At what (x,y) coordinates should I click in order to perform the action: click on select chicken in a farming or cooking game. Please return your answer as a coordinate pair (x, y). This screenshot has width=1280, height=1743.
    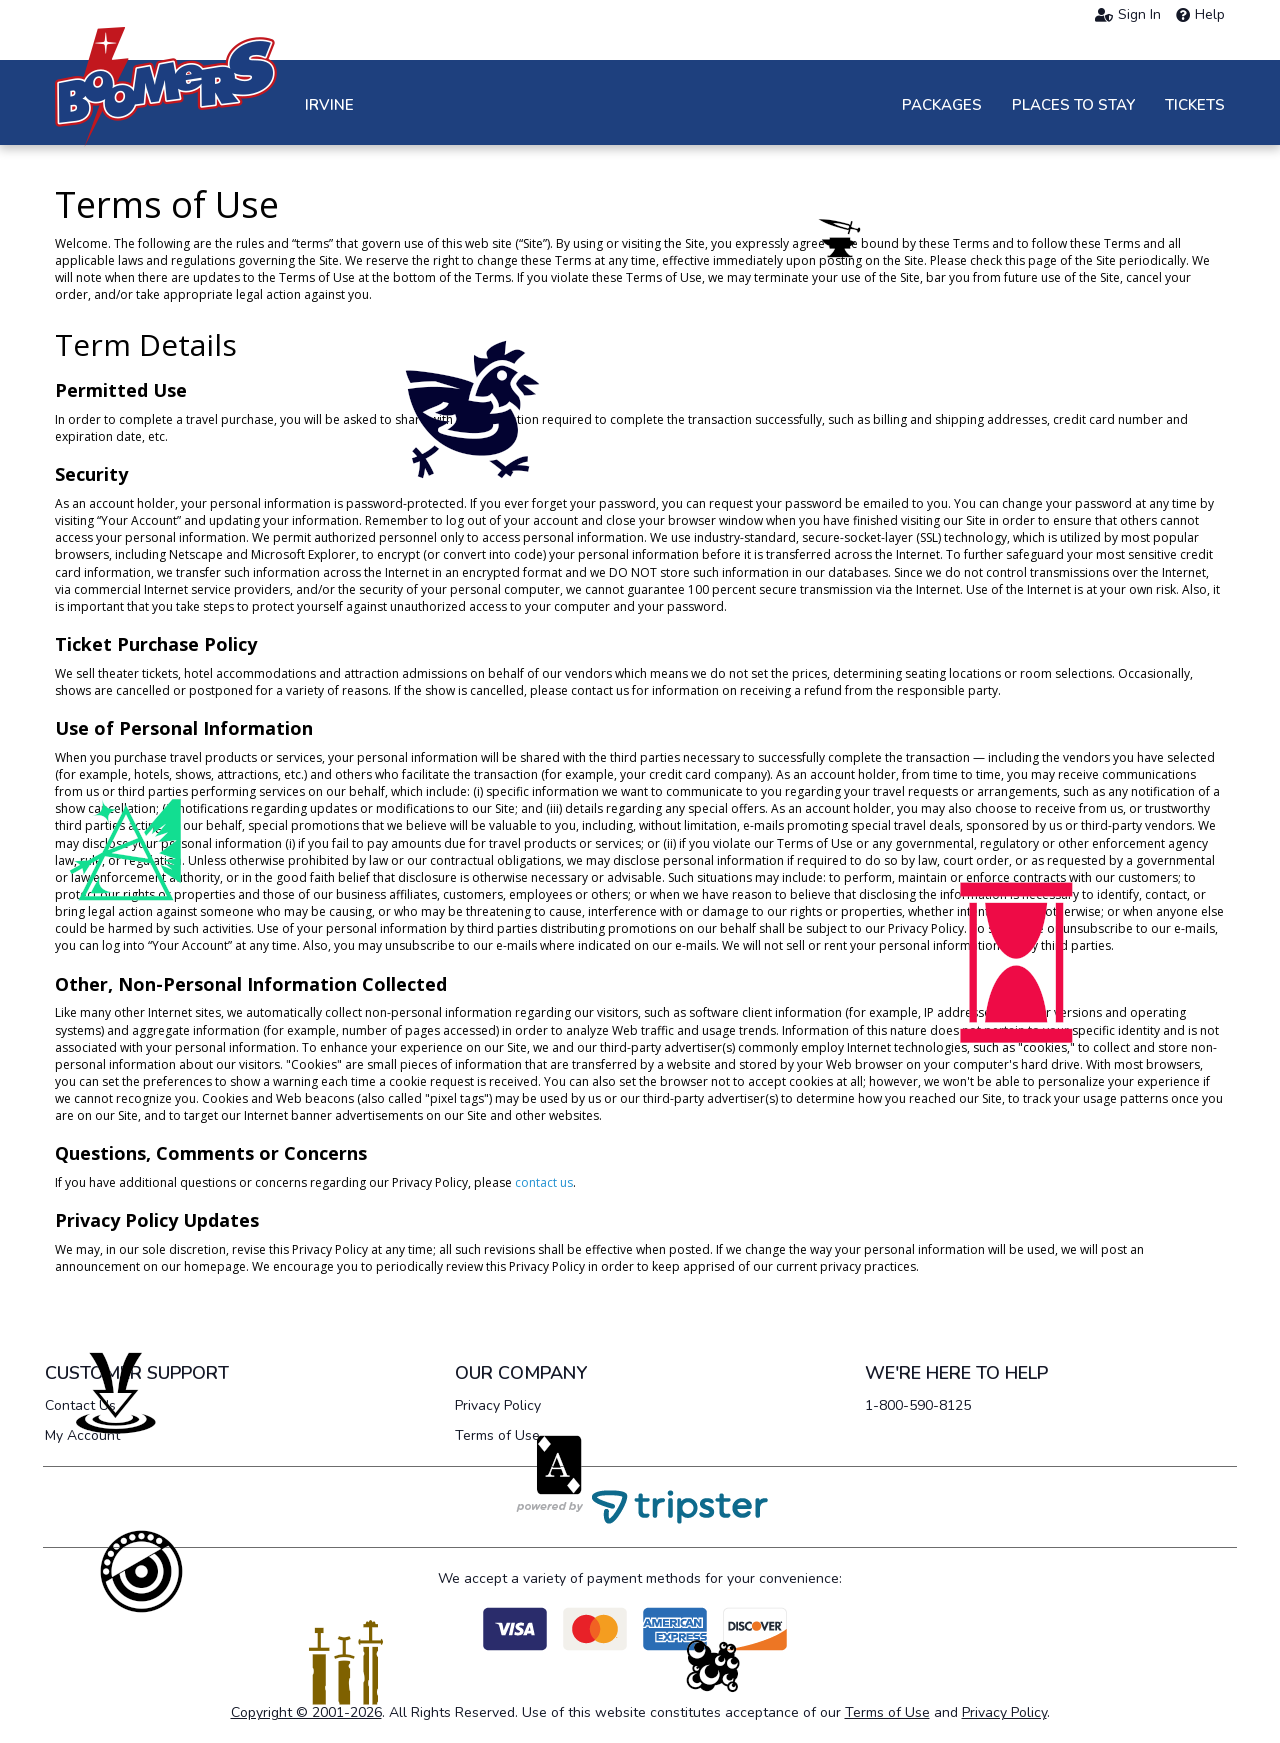
    Looking at the image, I should click on (472, 409).